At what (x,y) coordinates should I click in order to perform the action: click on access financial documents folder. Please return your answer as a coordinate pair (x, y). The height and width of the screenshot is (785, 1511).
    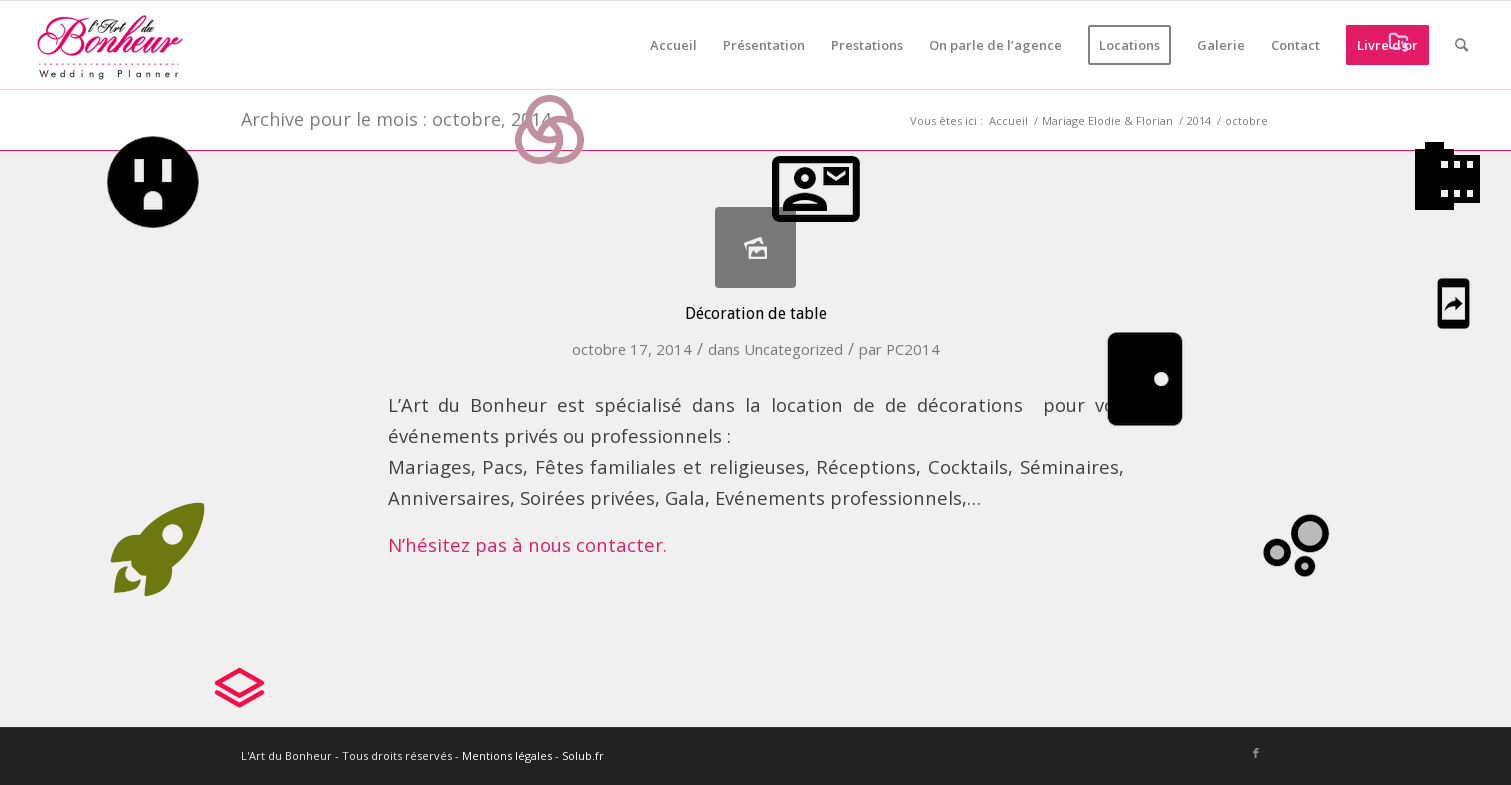
    Looking at the image, I should click on (1398, 41).